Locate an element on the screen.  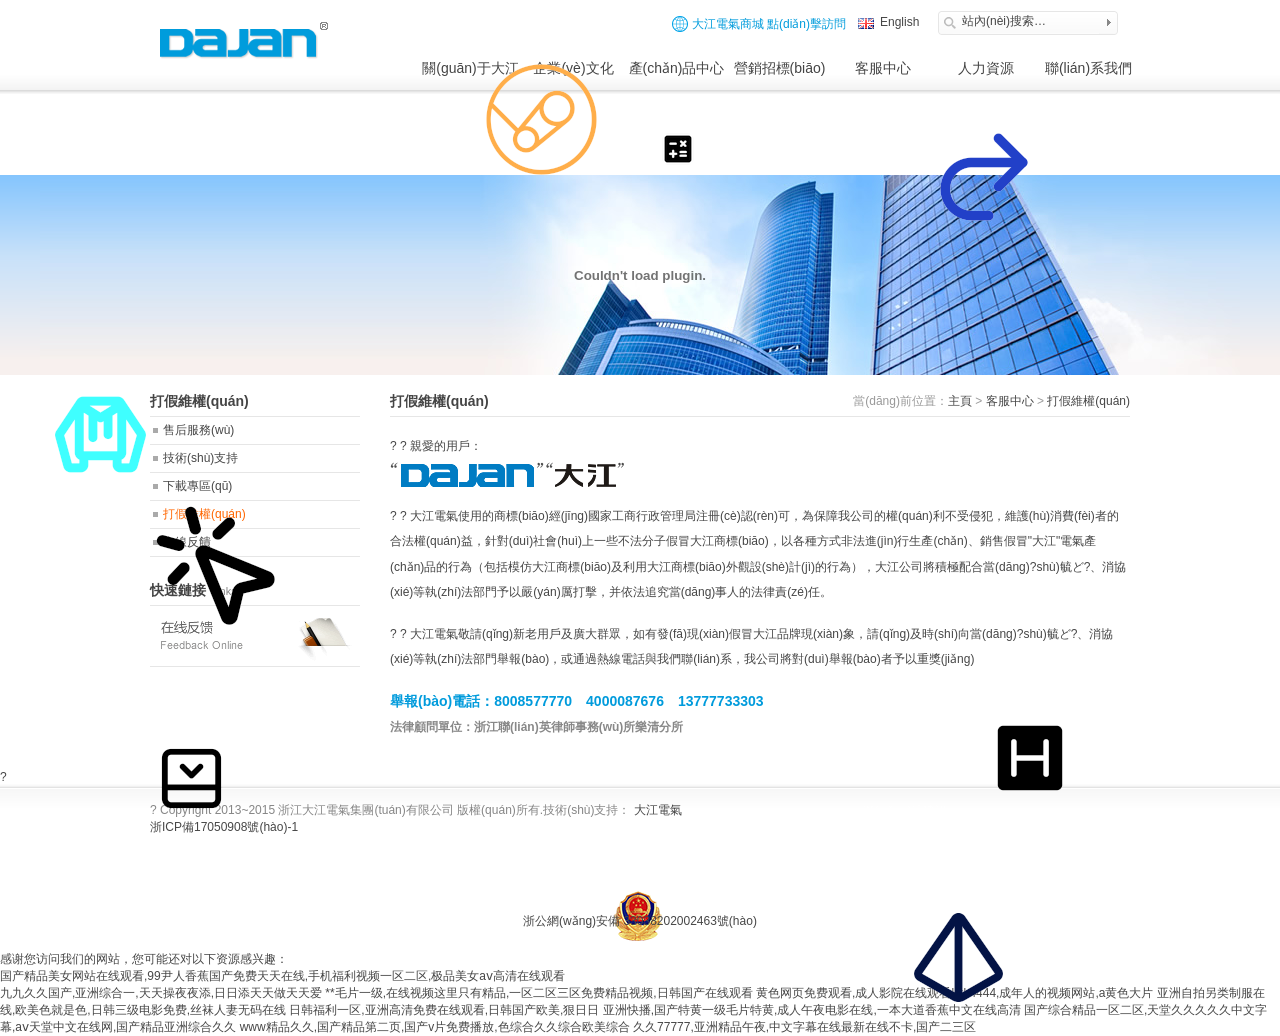
collapse bottom panel is located at coordinates (191, 778).